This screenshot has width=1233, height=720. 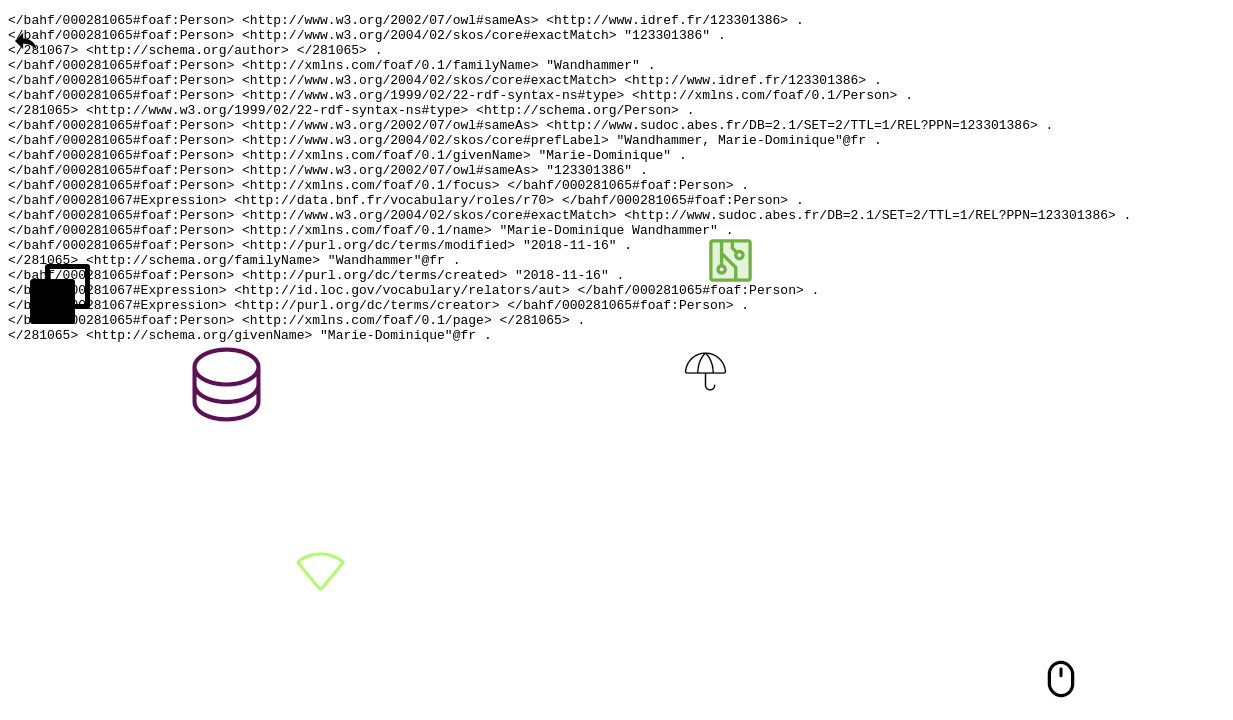 I want to click on no wifi connection available, so click(x=320, y=571).